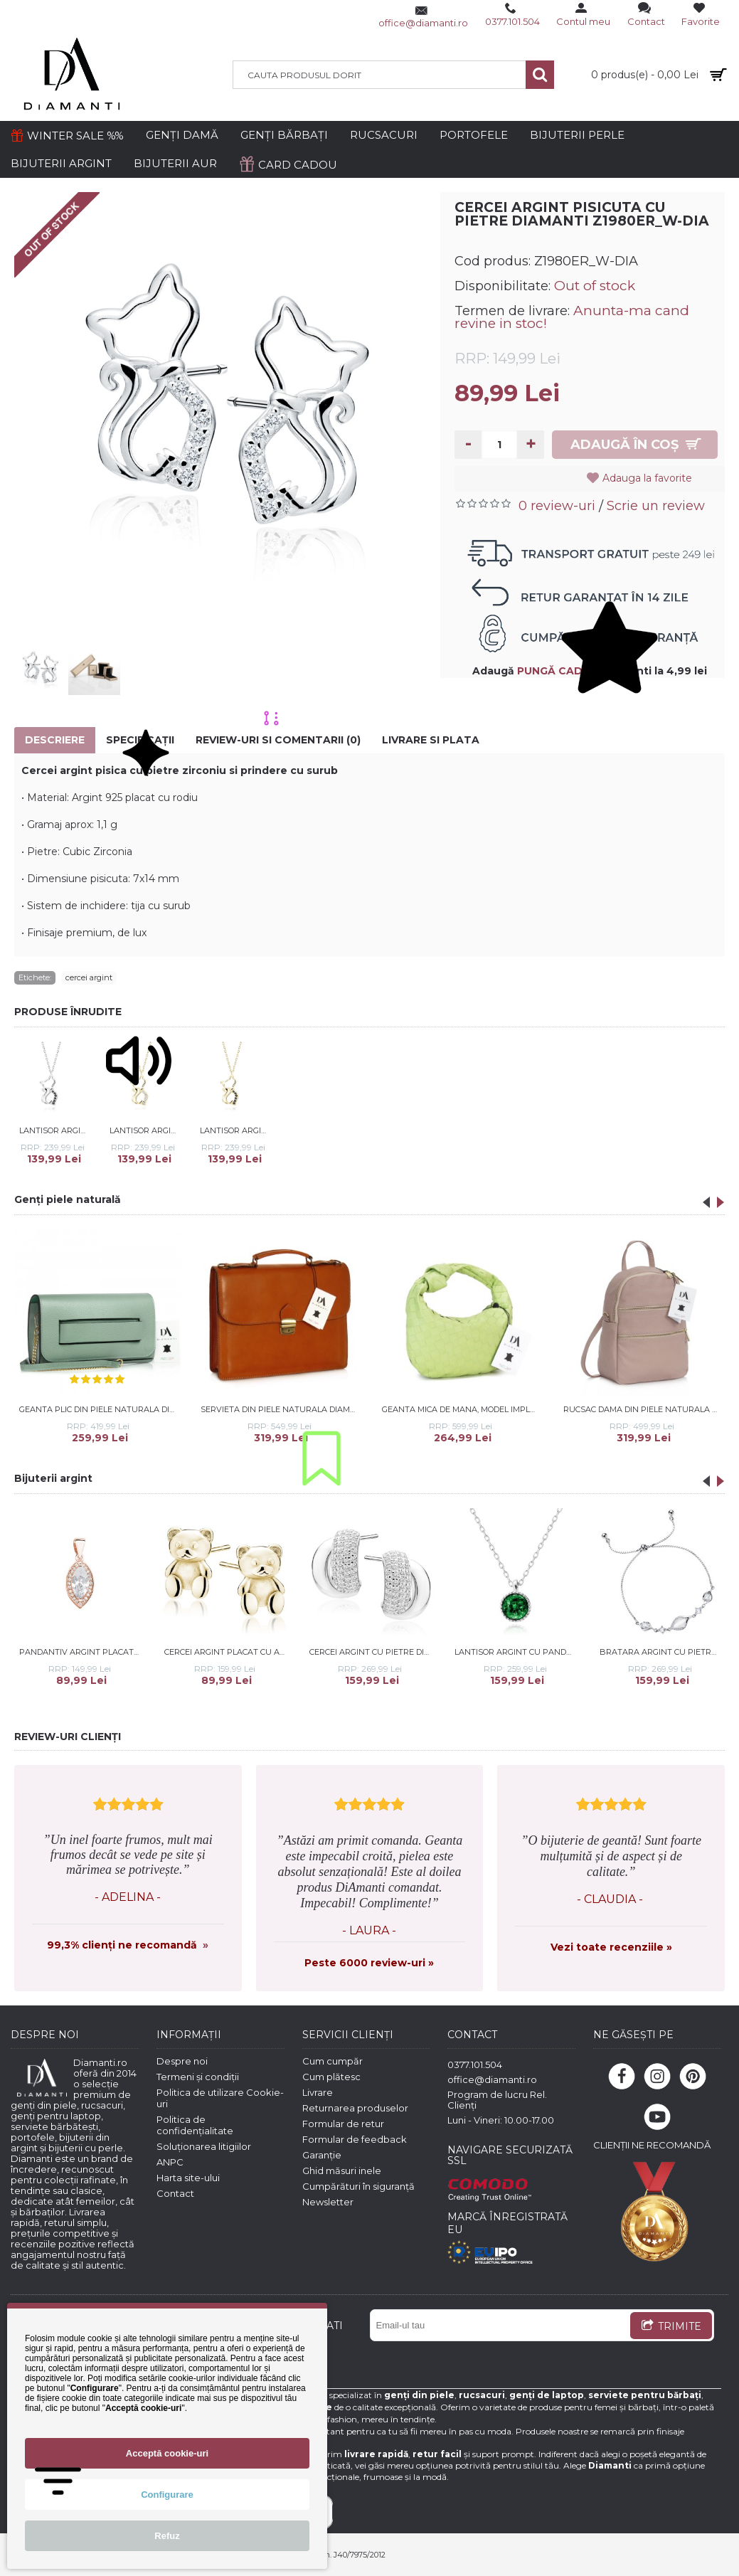 The height and width of the screenshot is (2576, 739). What do you see at coordinates (58, 2481) in the screenshot?
I see `filter or sort list items` at bounding box center [58, 2481].